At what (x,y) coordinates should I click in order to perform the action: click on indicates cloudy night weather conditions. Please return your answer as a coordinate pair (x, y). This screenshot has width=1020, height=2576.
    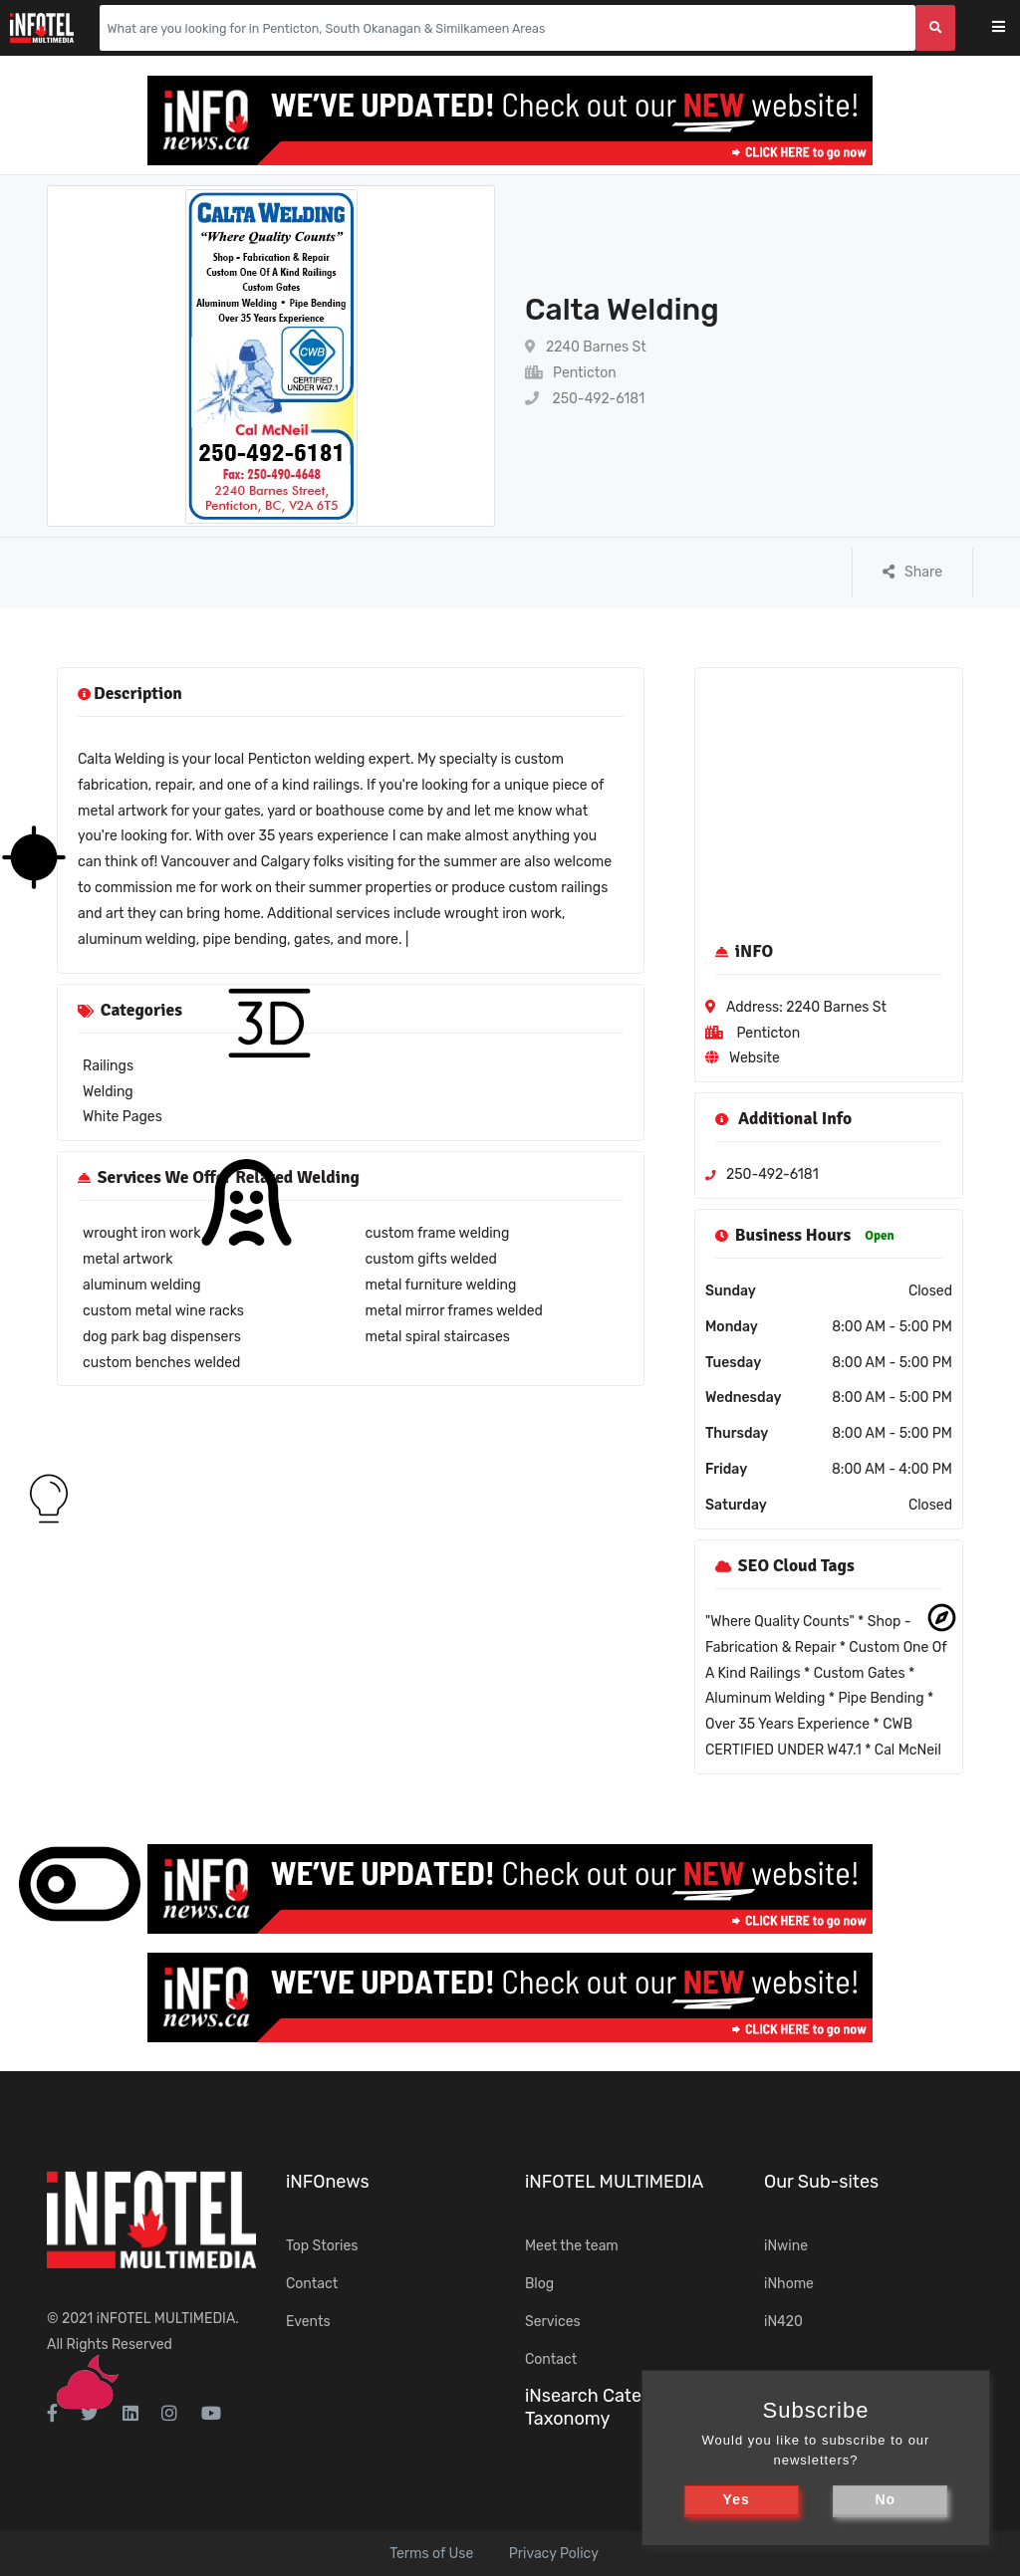
    Looking at the image, I should click on (88, 2382).